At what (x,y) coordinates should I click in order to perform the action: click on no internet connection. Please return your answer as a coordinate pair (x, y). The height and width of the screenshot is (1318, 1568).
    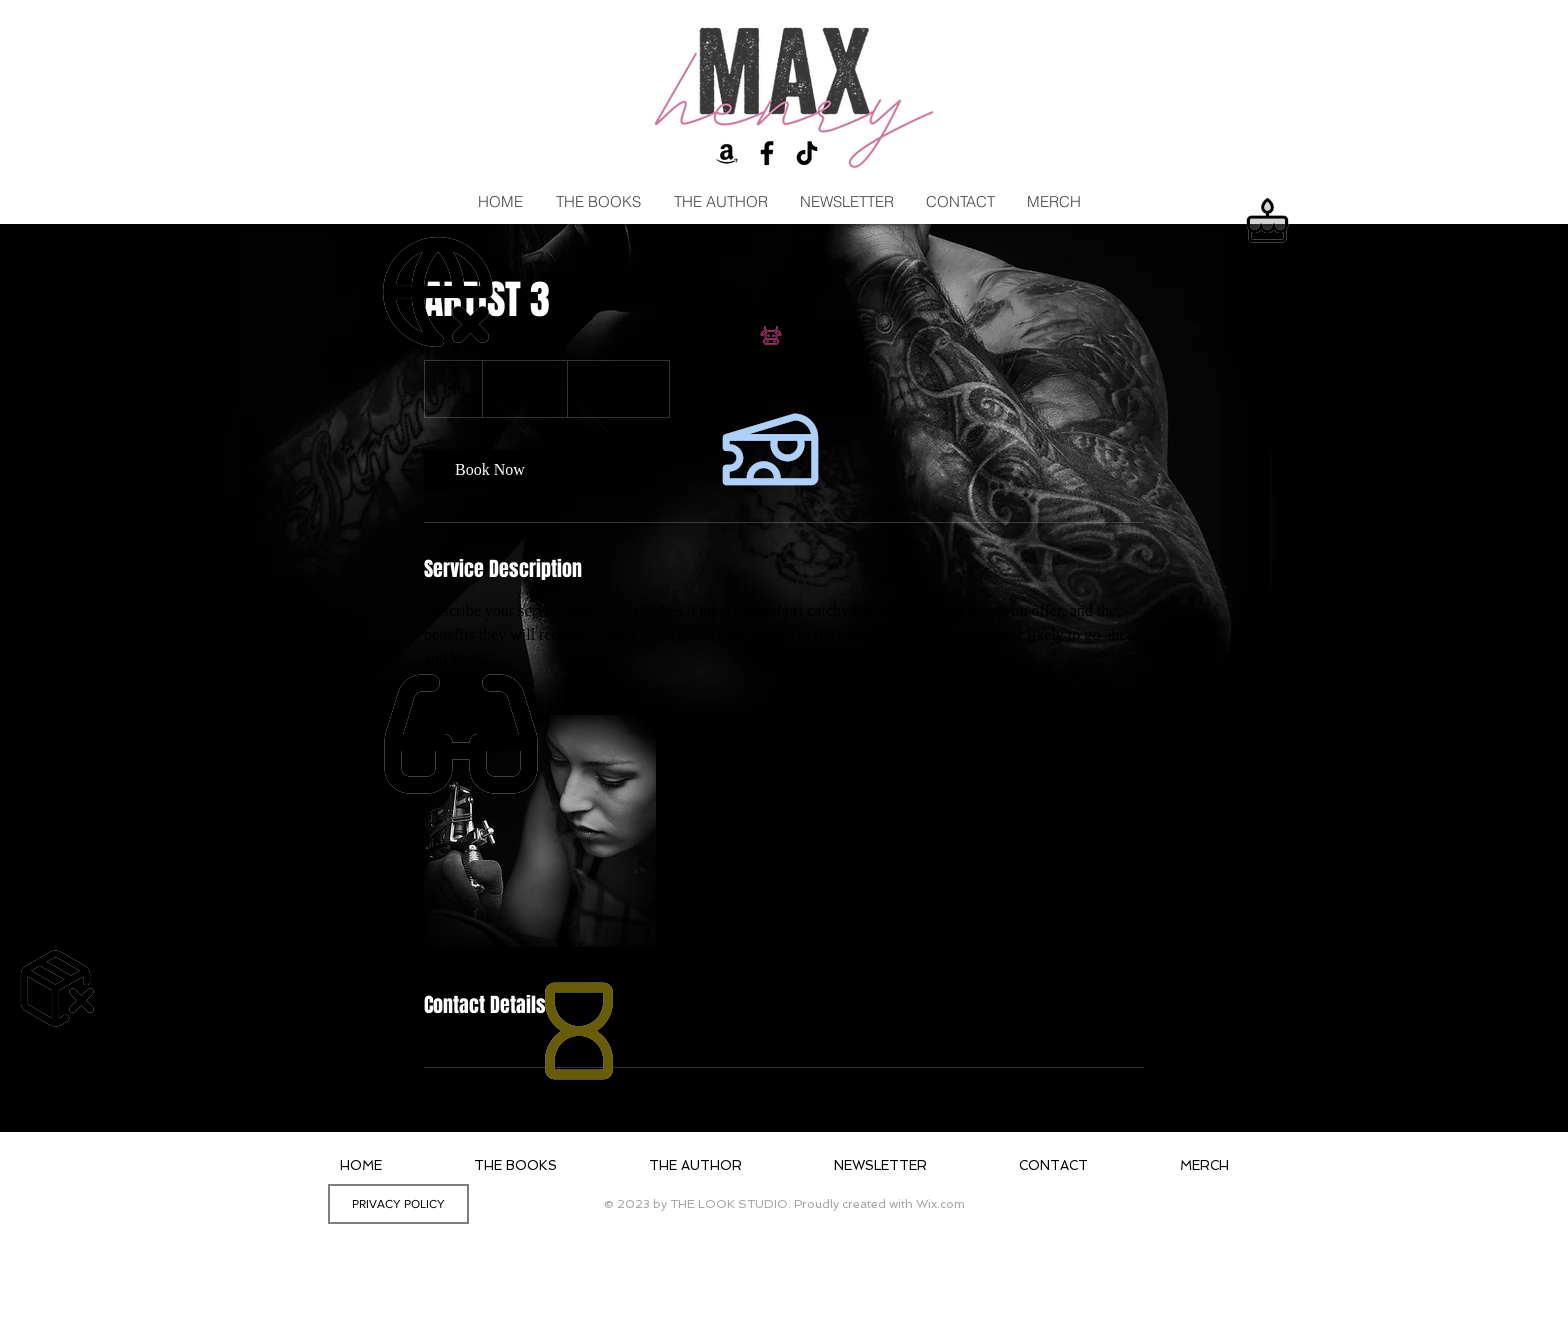
    Looking at the image, I should click on (438, 292).